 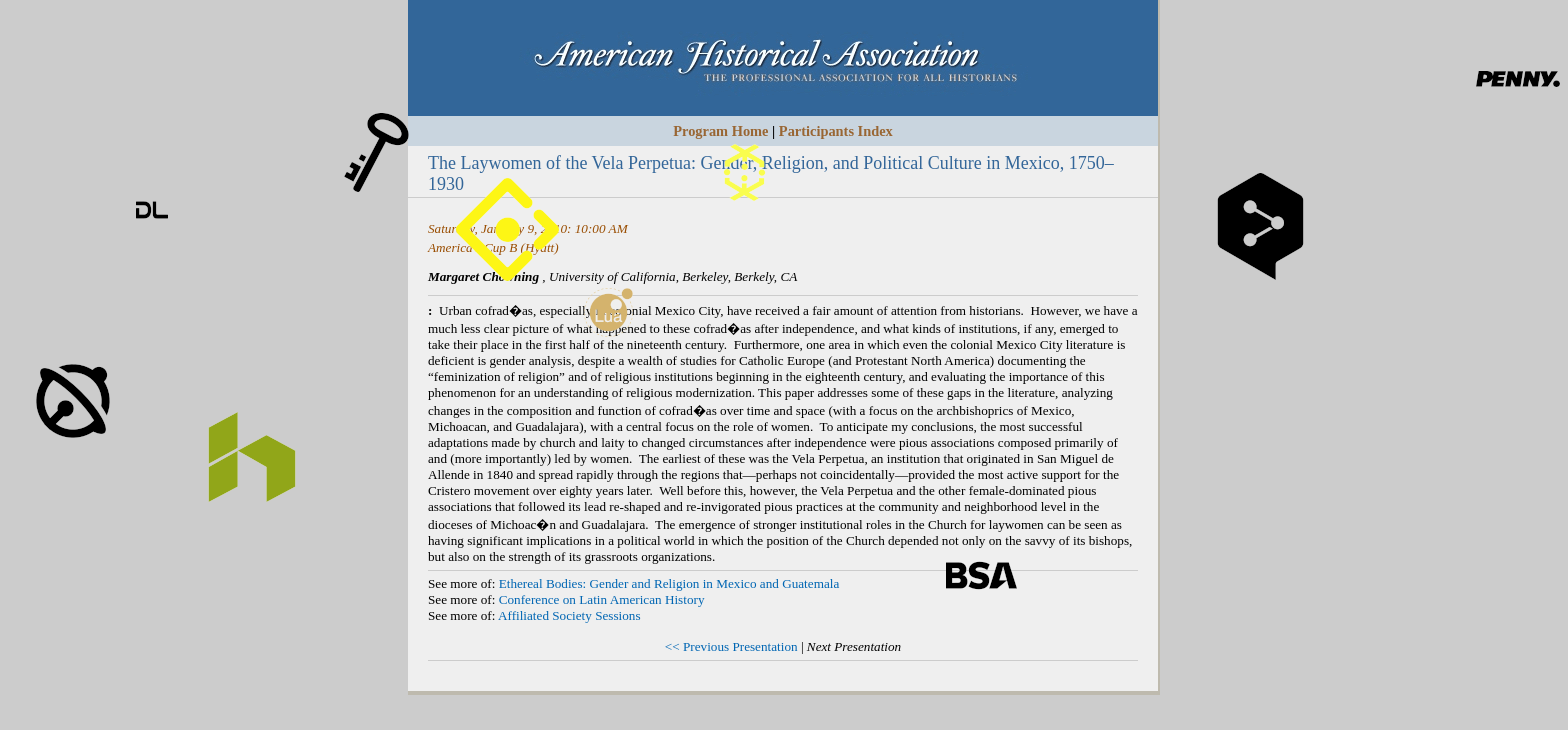 I want to click on google cloud dataflow service logo, so click(x=744, y=172).